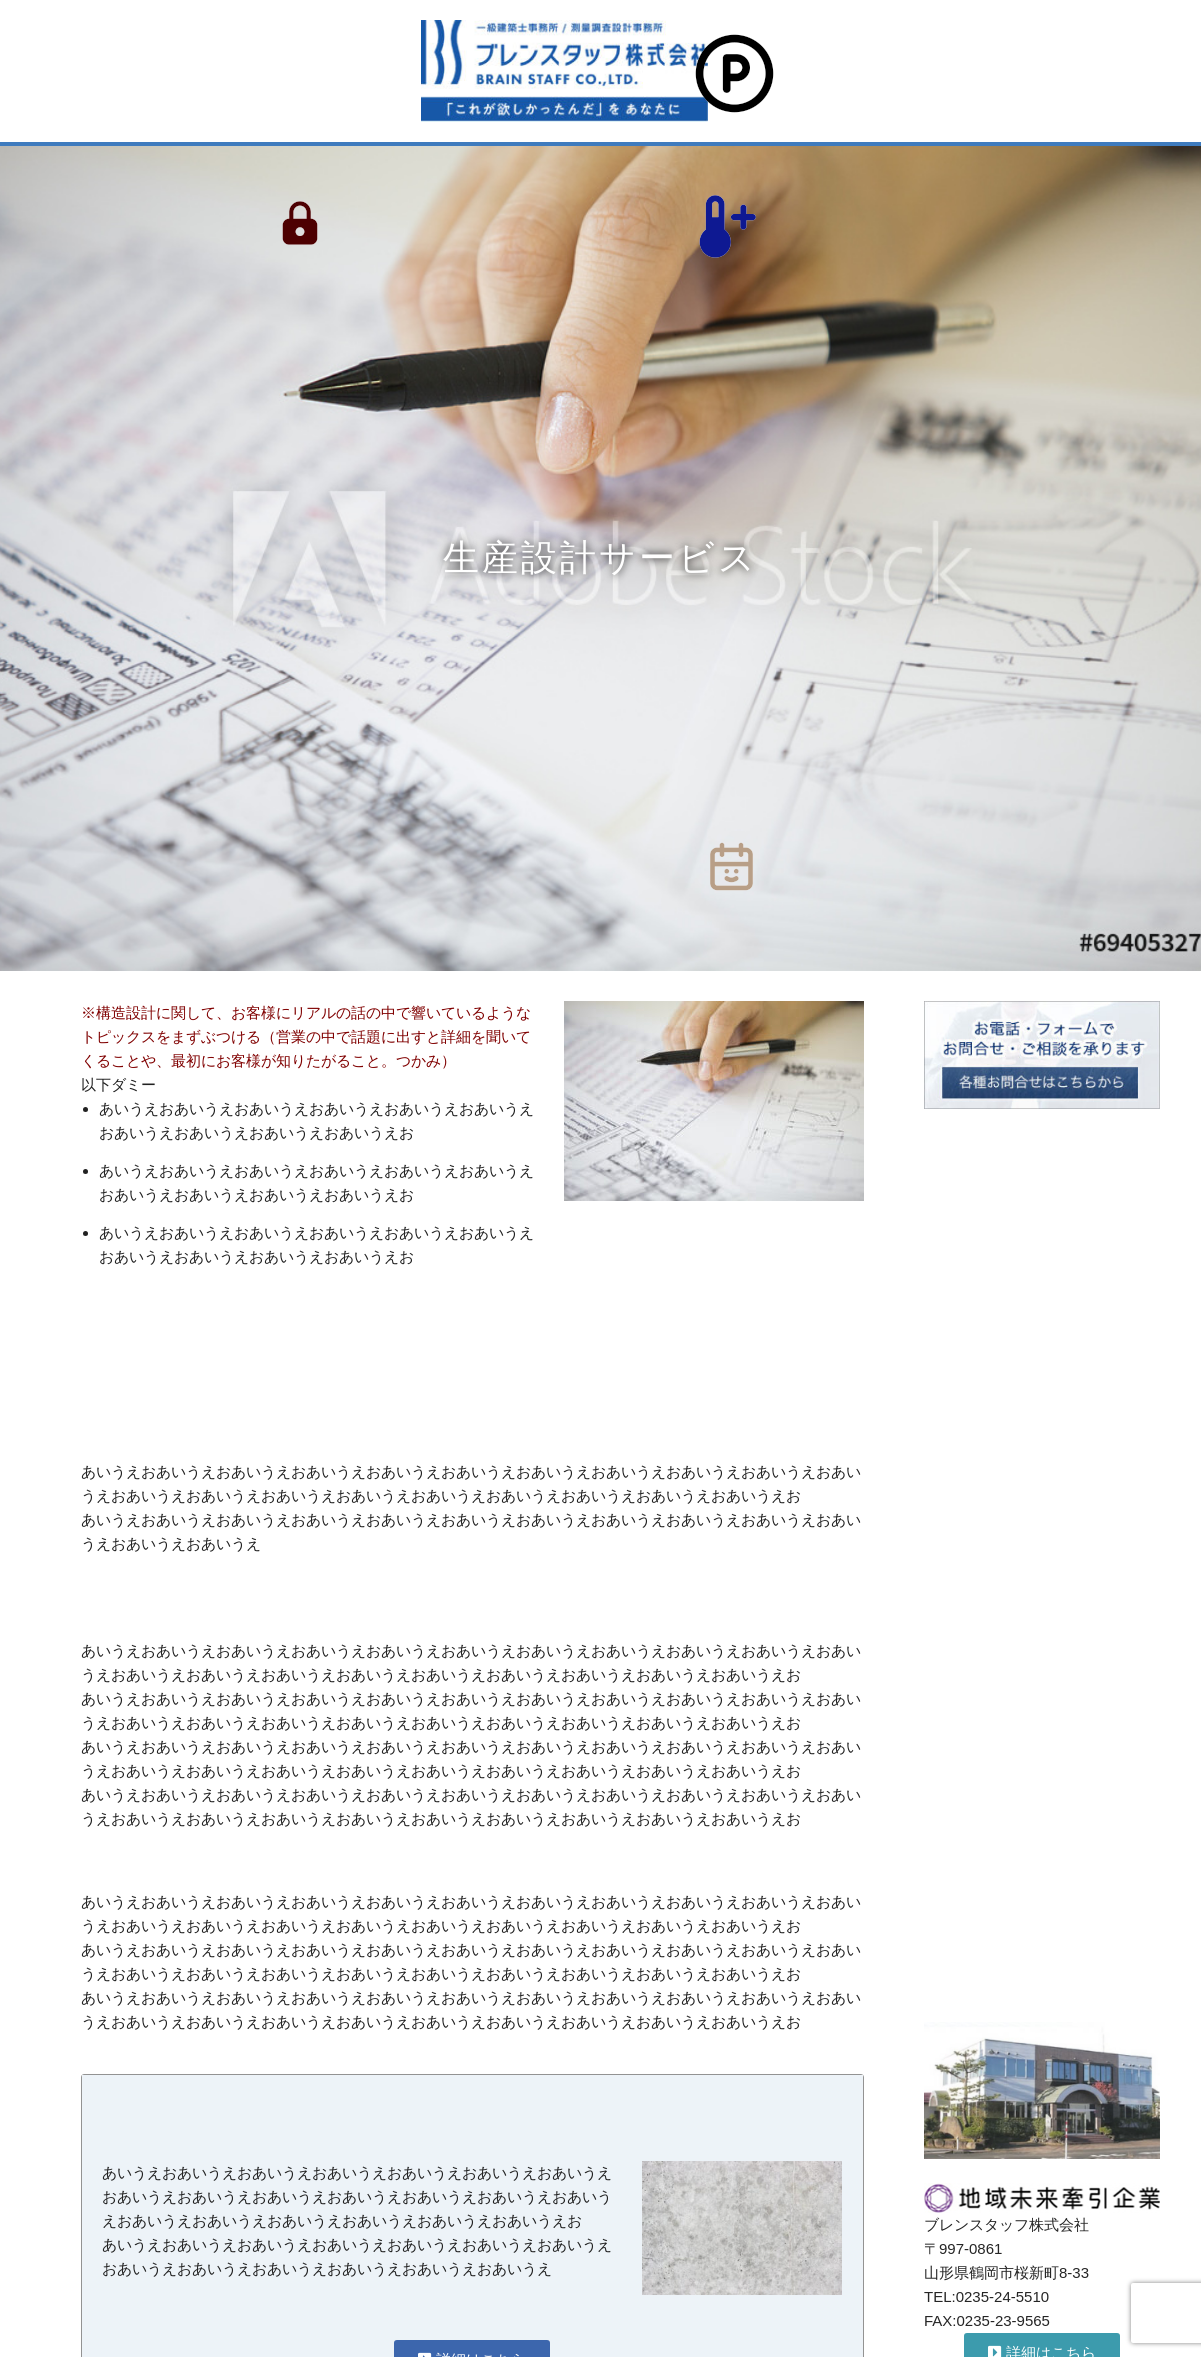  Describe the element at coordinates (734, 73) in the screenshot. I see `visit Product Hunt website` at that location.